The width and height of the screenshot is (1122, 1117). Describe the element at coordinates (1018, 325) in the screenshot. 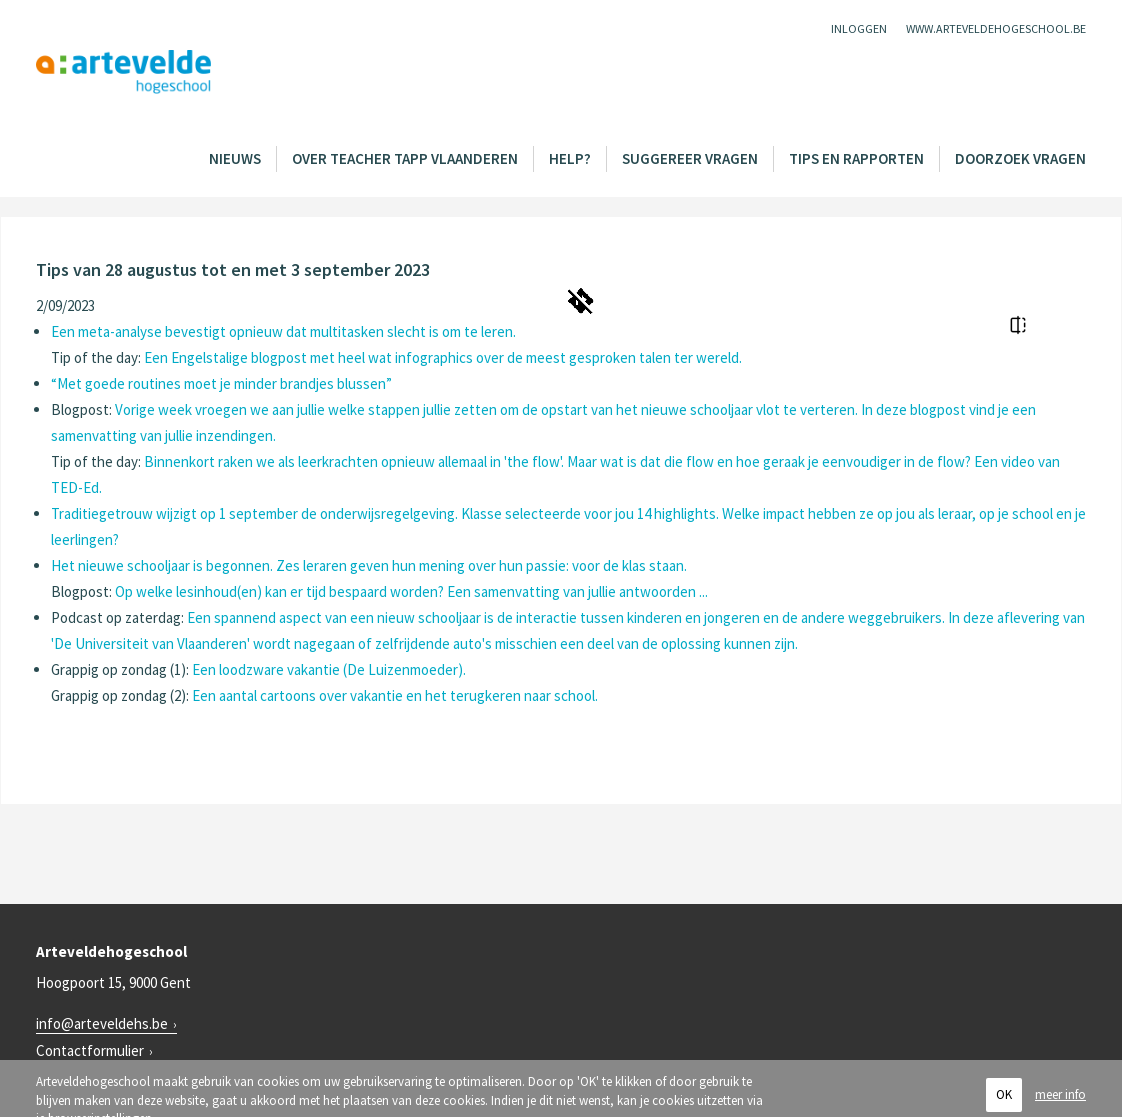

I see `toggle between two panel views` at that location.